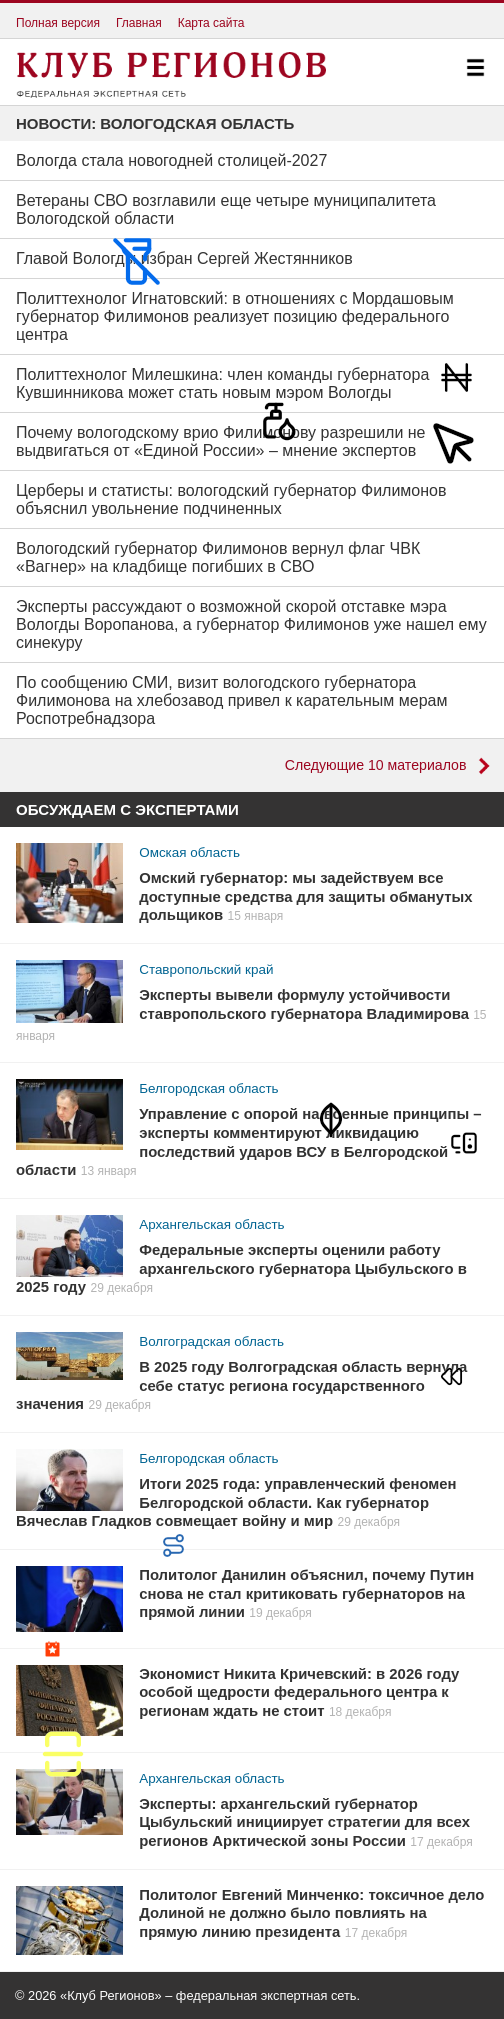  I want to click on split view vertically, so click(63, 1754).